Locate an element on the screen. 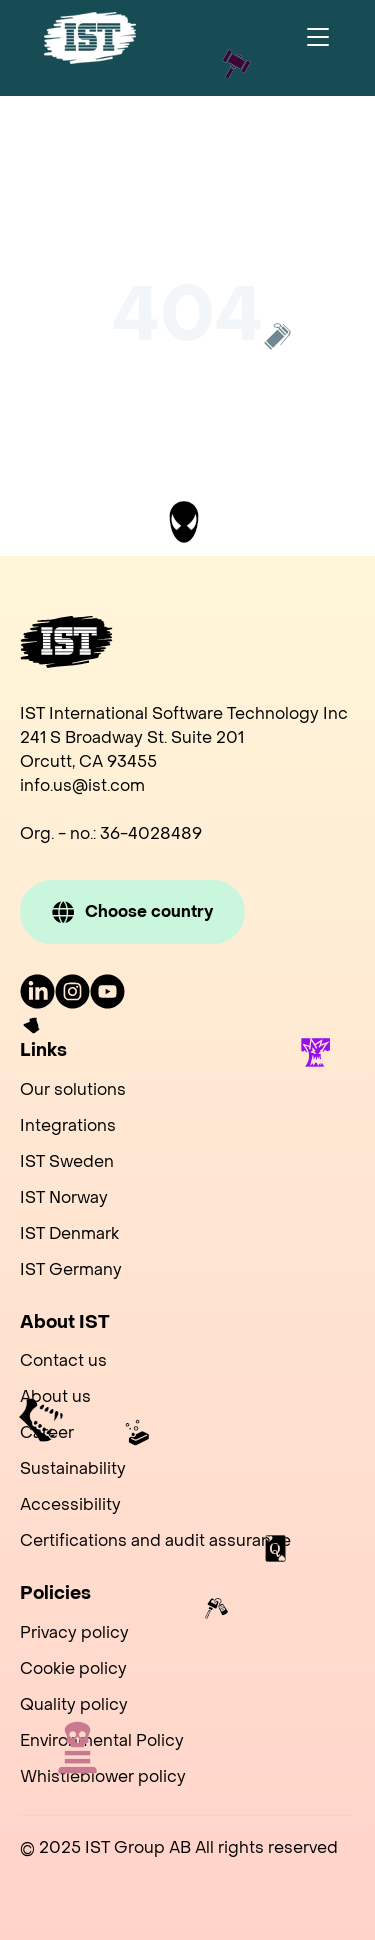  select algeria as your country or region is located at coordinates (31, 1025).